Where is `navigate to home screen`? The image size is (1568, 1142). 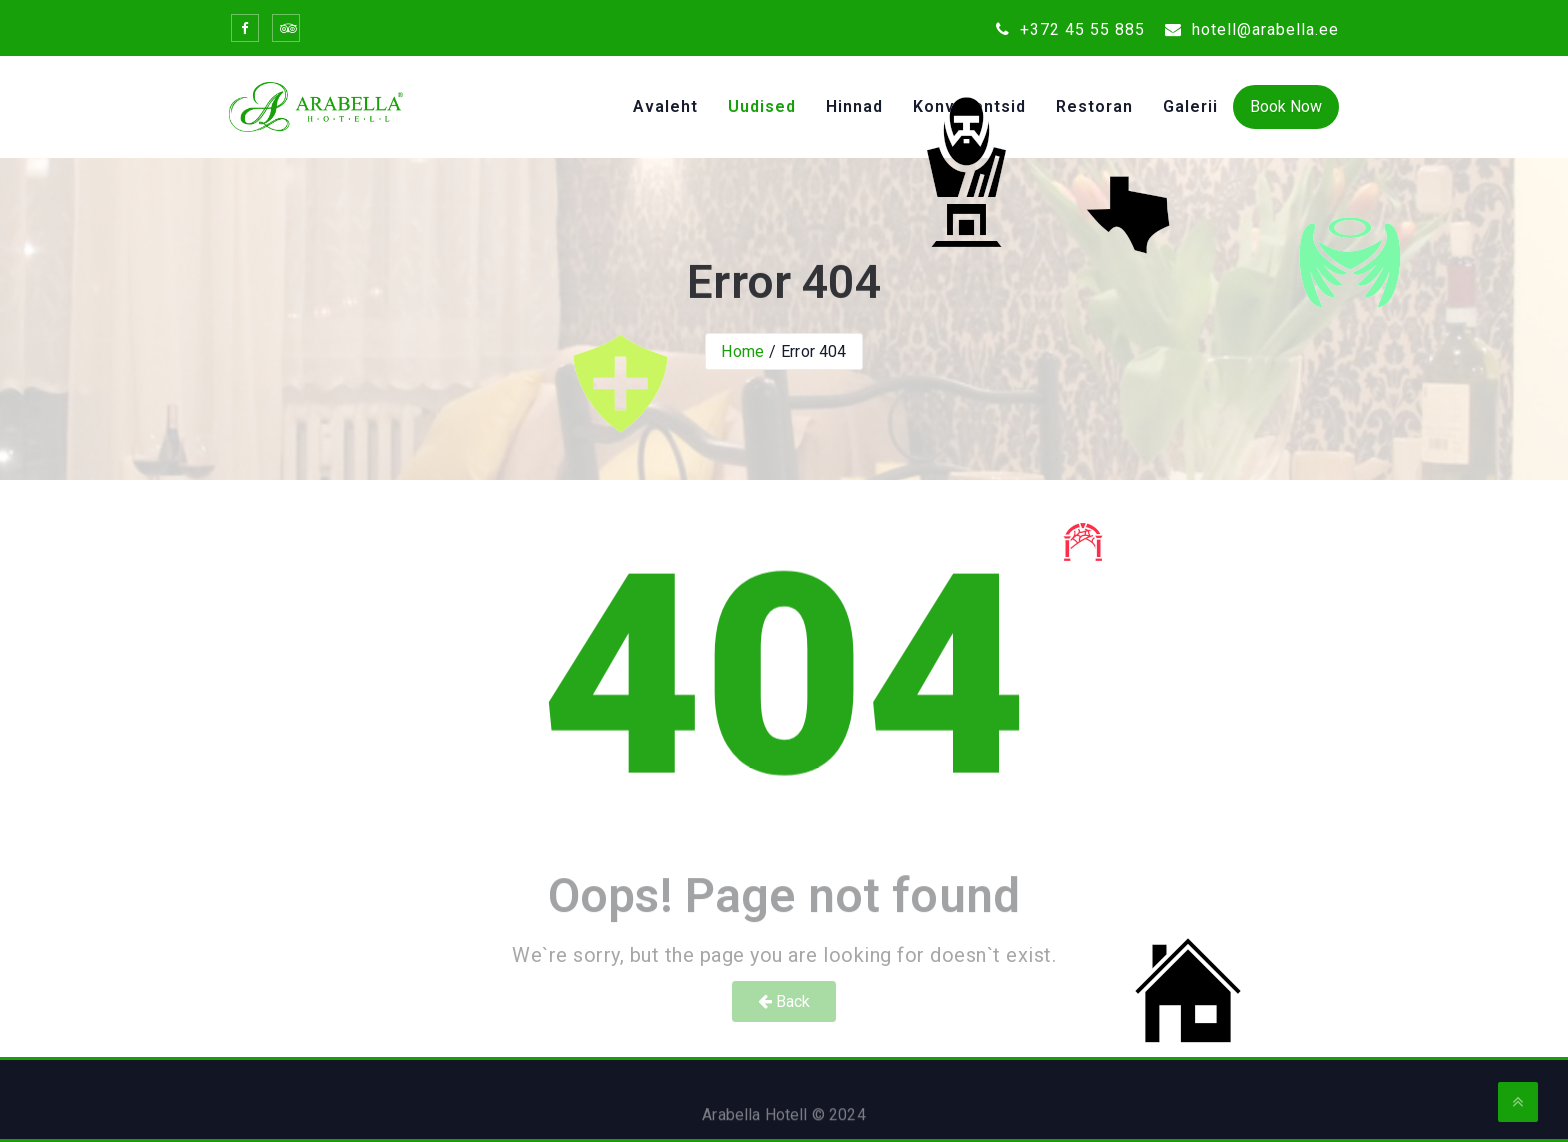
navigate to home screen is located at coordinates (1188, 991).